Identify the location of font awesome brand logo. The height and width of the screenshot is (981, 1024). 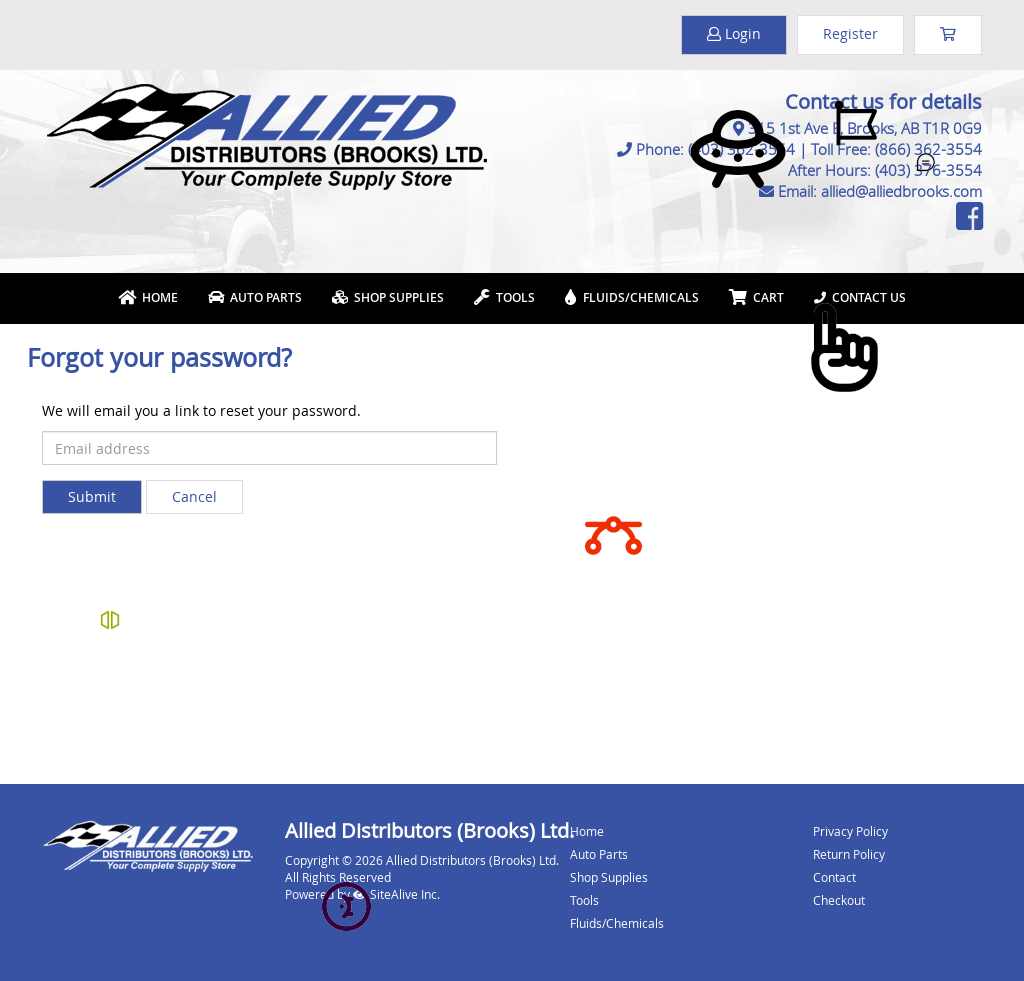
(856, 123).